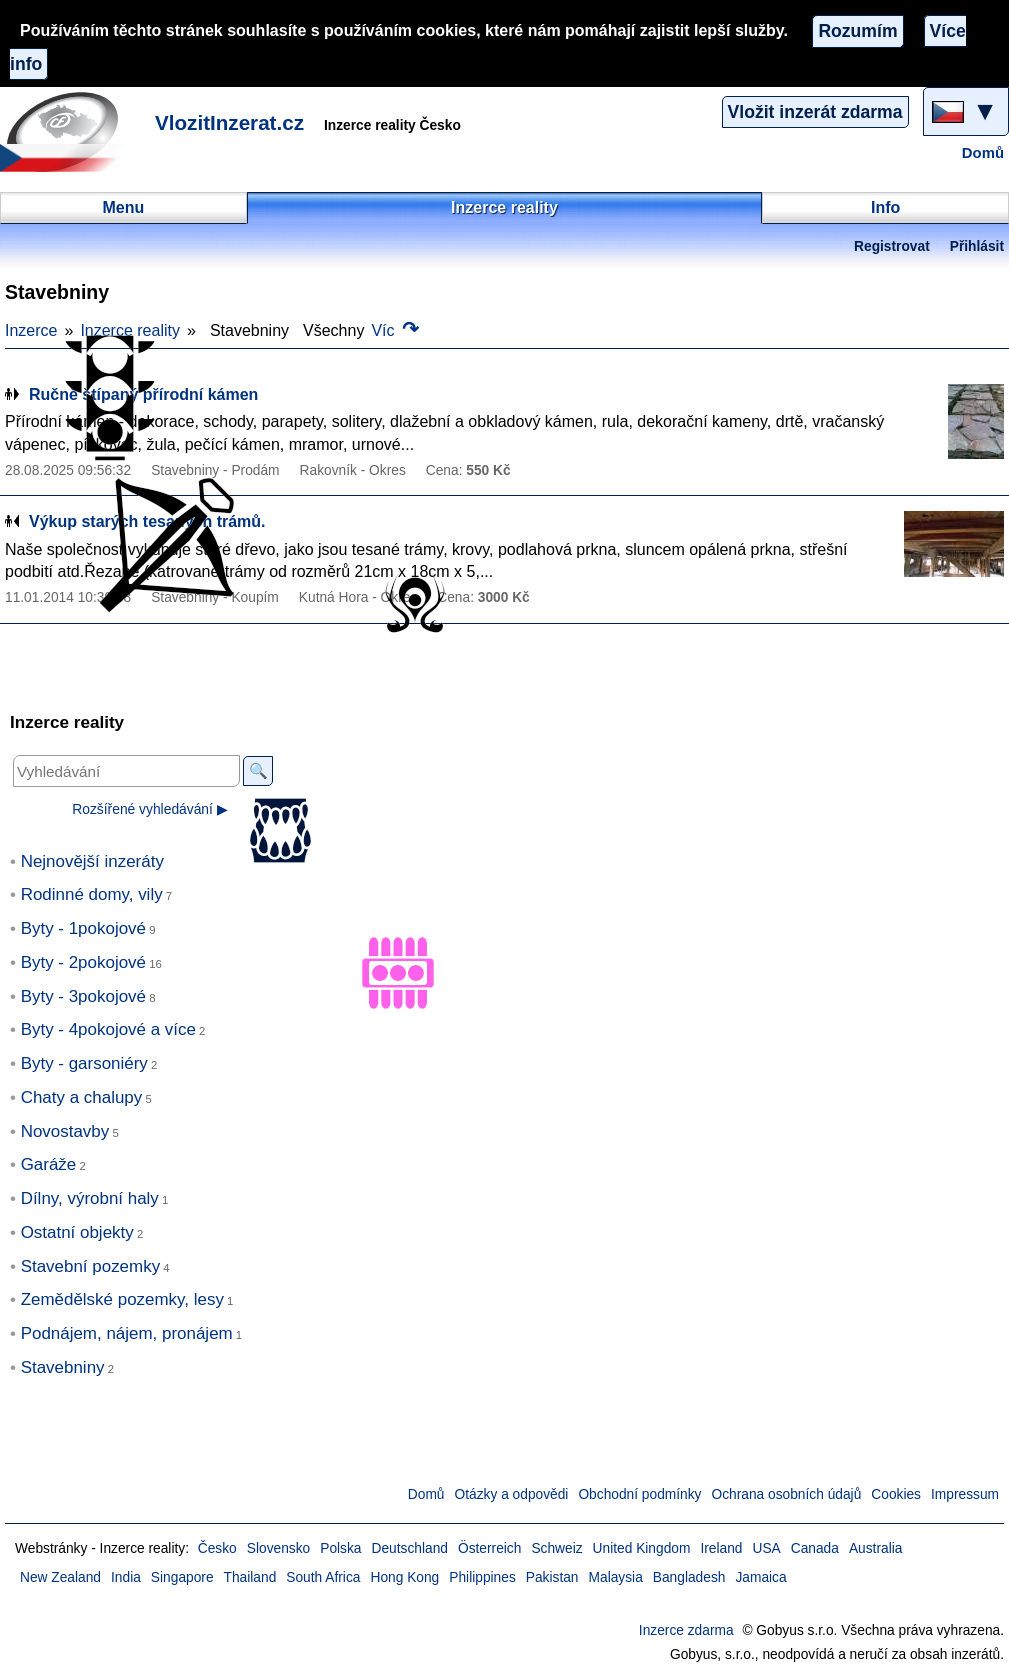 The image size is (1009, 1678). I want to click on represents a microchip or processor component, so click(398, 973).